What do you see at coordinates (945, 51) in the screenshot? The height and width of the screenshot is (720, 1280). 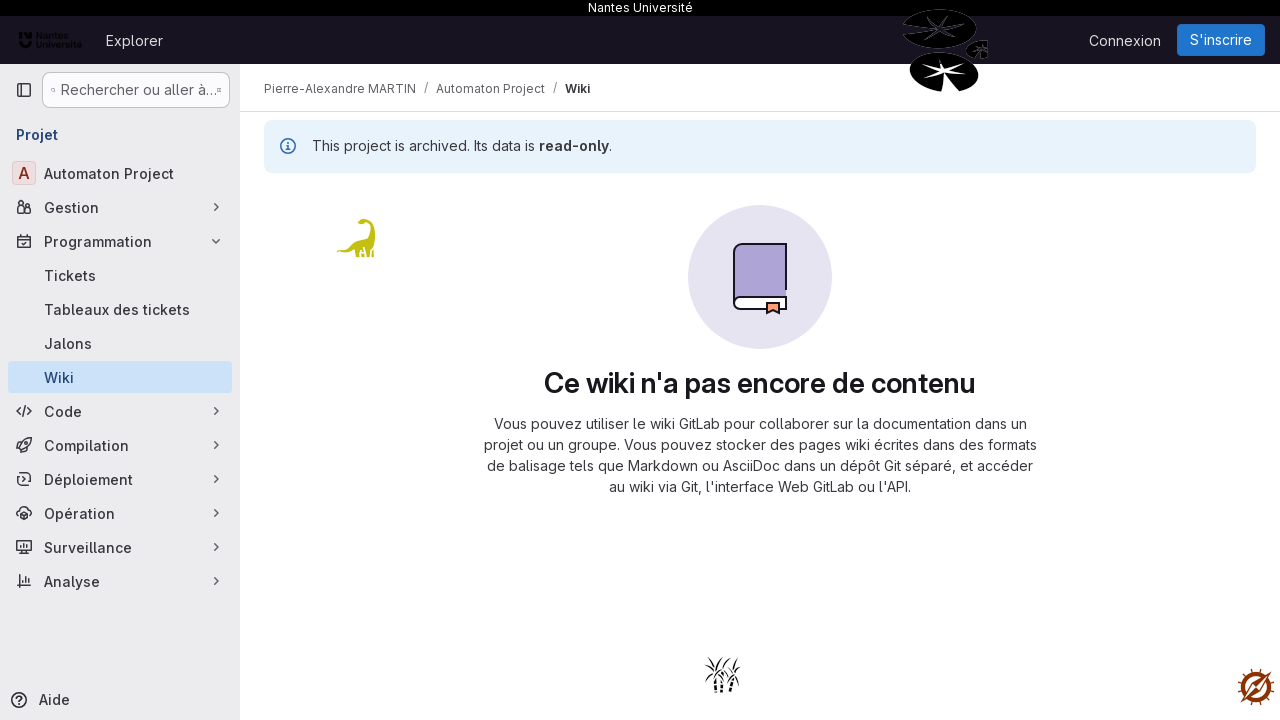 I see `decorative nature or pond-themed game element` at bounding box center [945, 51].